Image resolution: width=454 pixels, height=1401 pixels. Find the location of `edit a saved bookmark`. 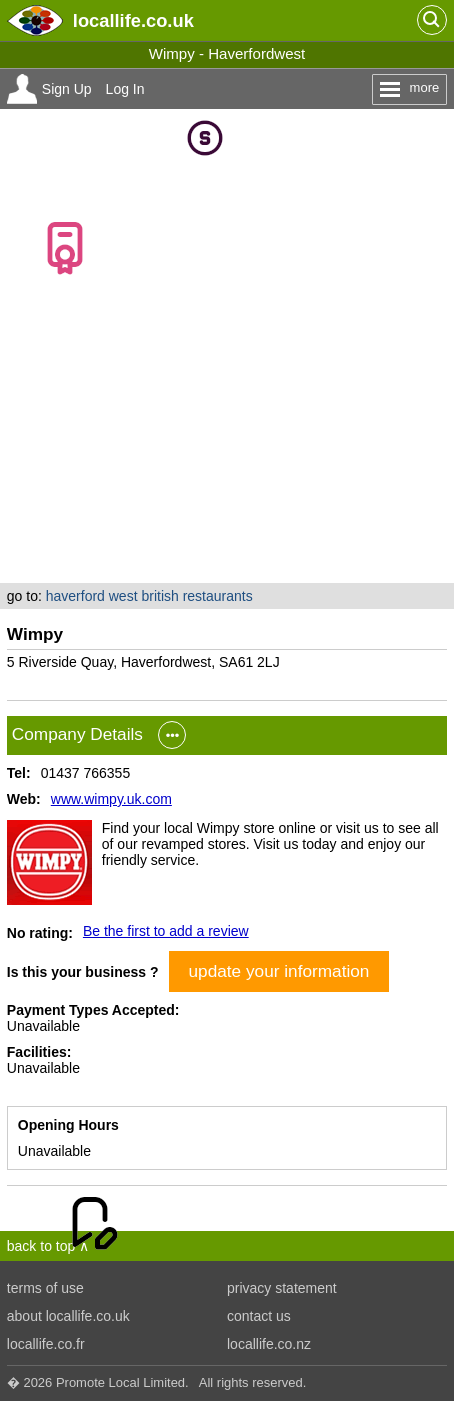

edit a saved bookmark is located at coordinates (90, 1222).